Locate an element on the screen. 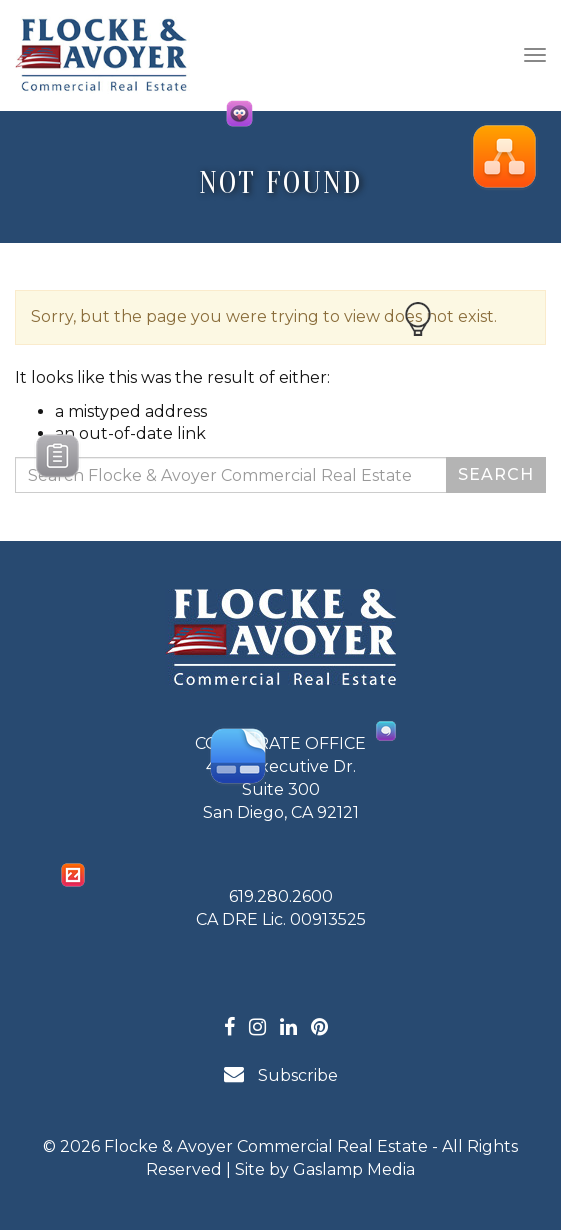 The width and height of the screenshot is (561, 1230). open xfce4 taskbar settings is located at coordinates (238, 756).